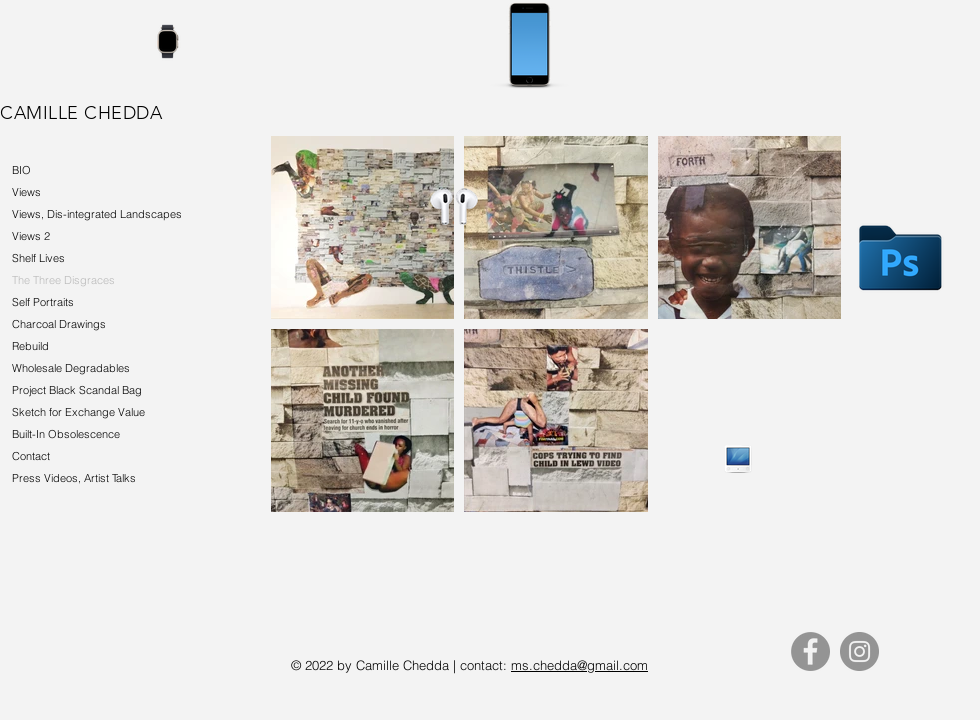 The image size is (980, 720). Describe the element at coordinates (529, 45) in the screenshot. I see `iPhone SE device icon for system identification` at that location.